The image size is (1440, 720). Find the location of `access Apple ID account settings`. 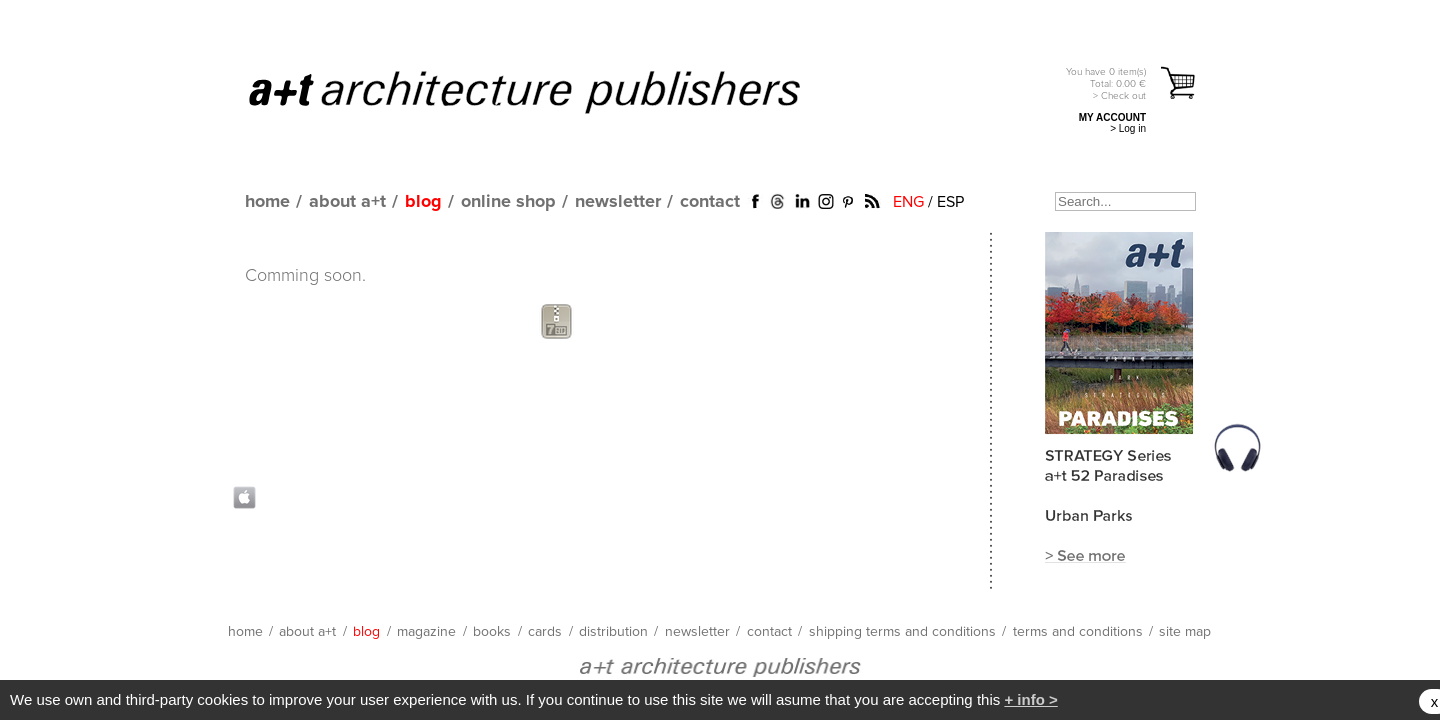

access Apple ID account settings is located at coordinates (244, 497).